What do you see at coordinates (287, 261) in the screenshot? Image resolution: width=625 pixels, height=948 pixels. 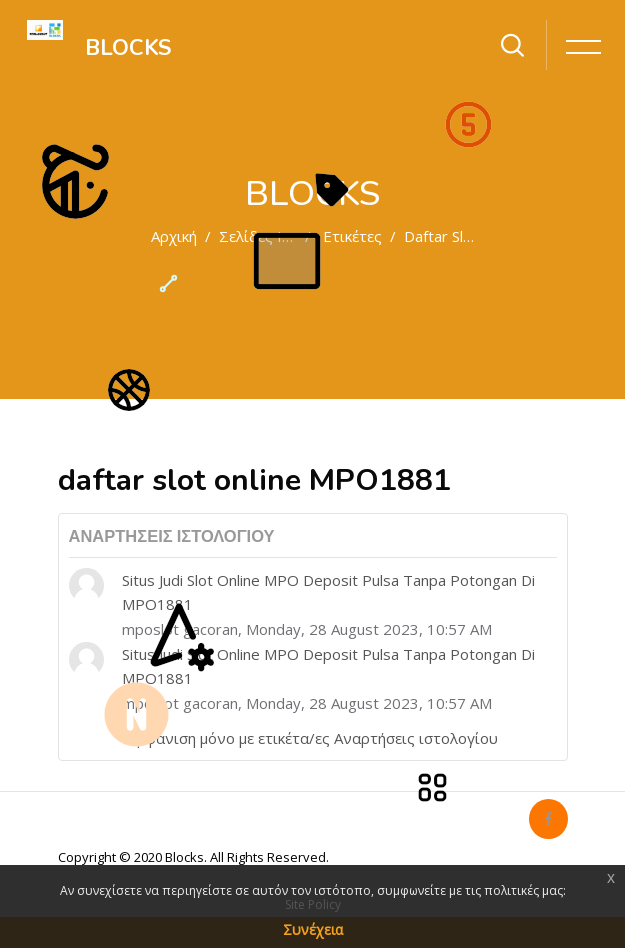 I see `represents a container or frame element` at bounding box center [287, 261].